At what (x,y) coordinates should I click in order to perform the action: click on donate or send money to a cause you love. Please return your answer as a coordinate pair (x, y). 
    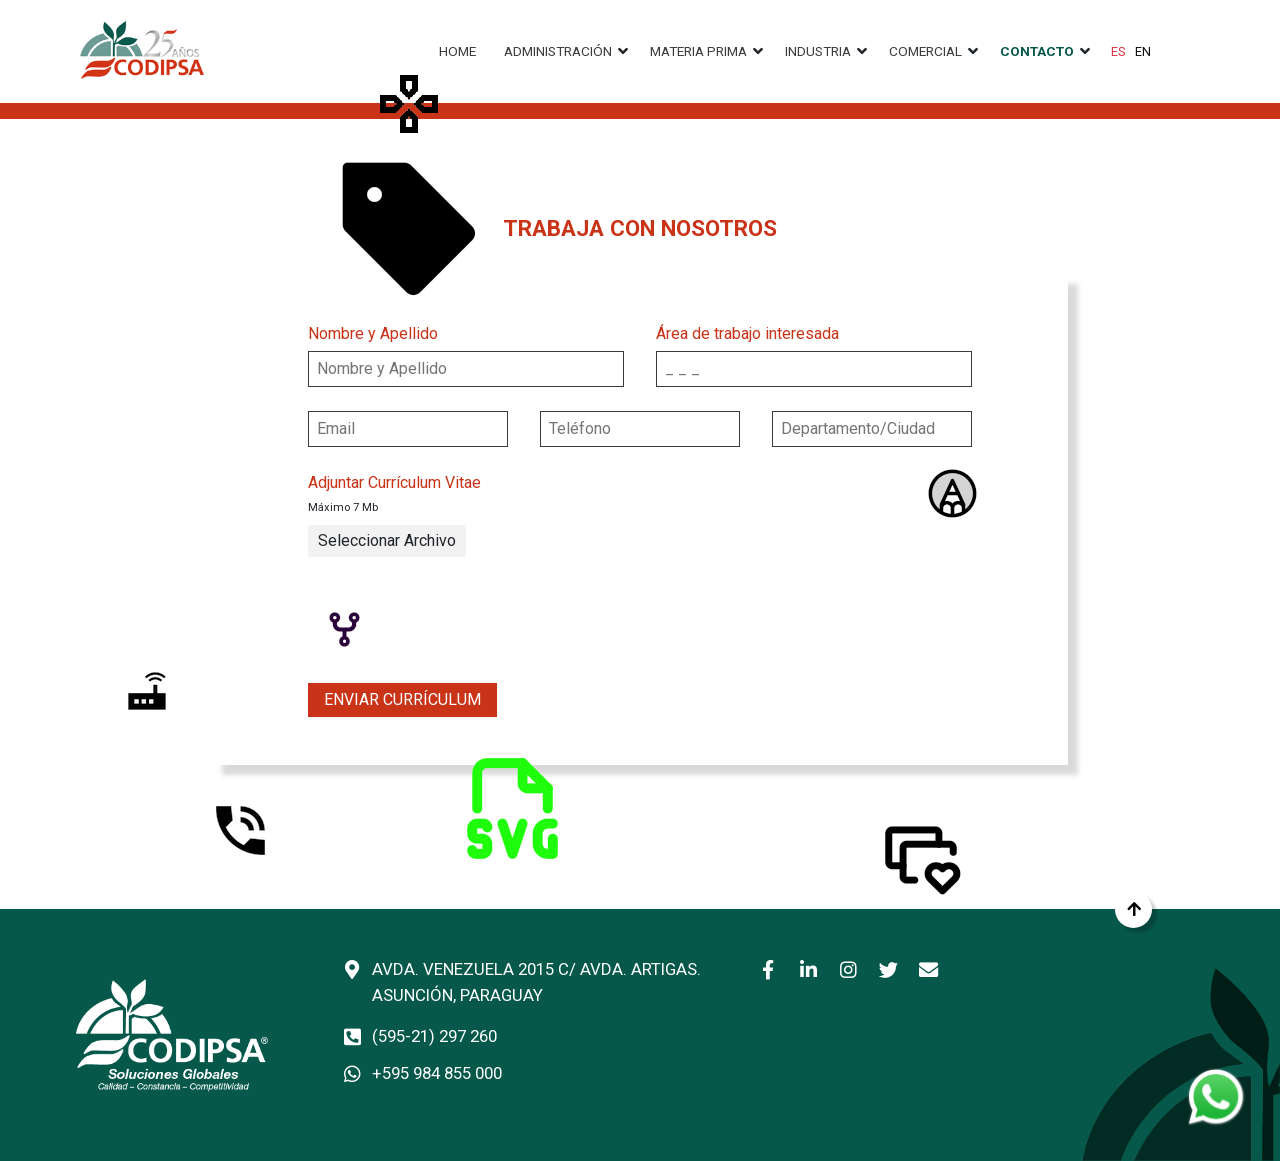
    Looking at the image, I should click on (921, 855).